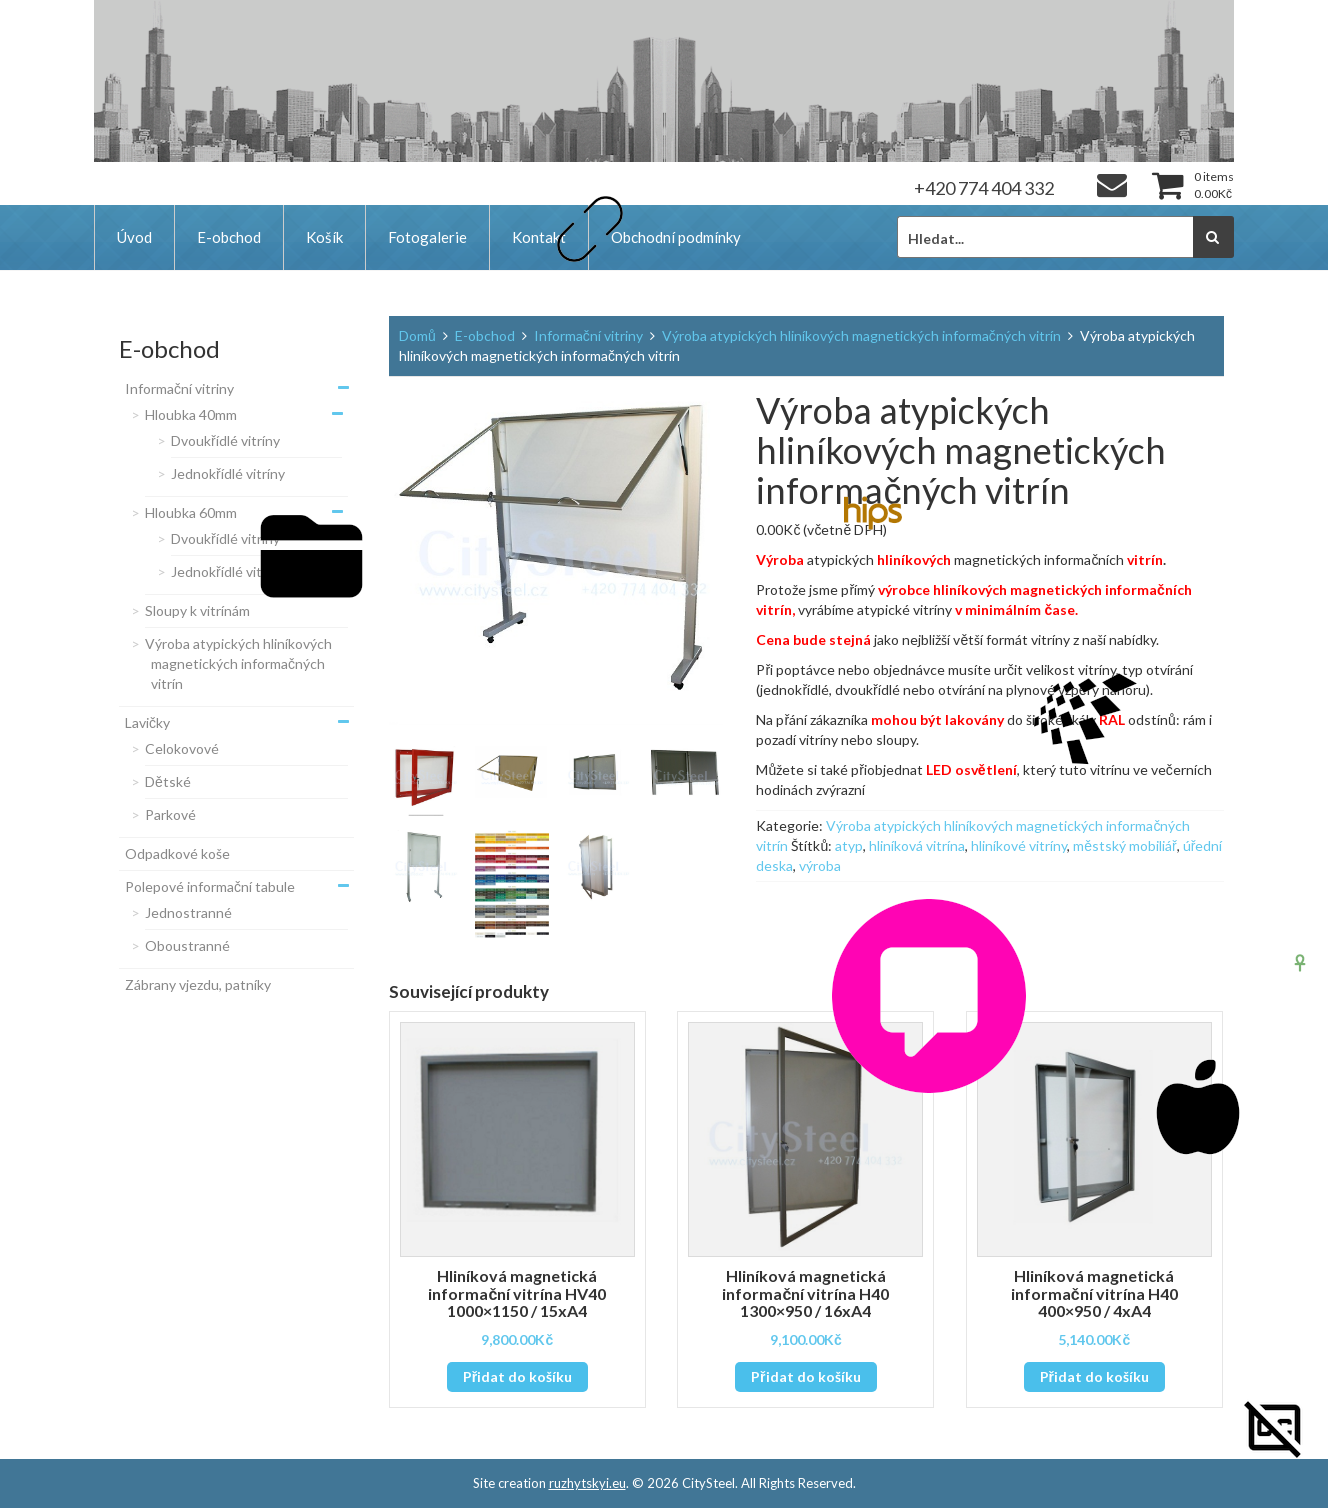  I want to click on unlink or break a connection, so click(590, 229).